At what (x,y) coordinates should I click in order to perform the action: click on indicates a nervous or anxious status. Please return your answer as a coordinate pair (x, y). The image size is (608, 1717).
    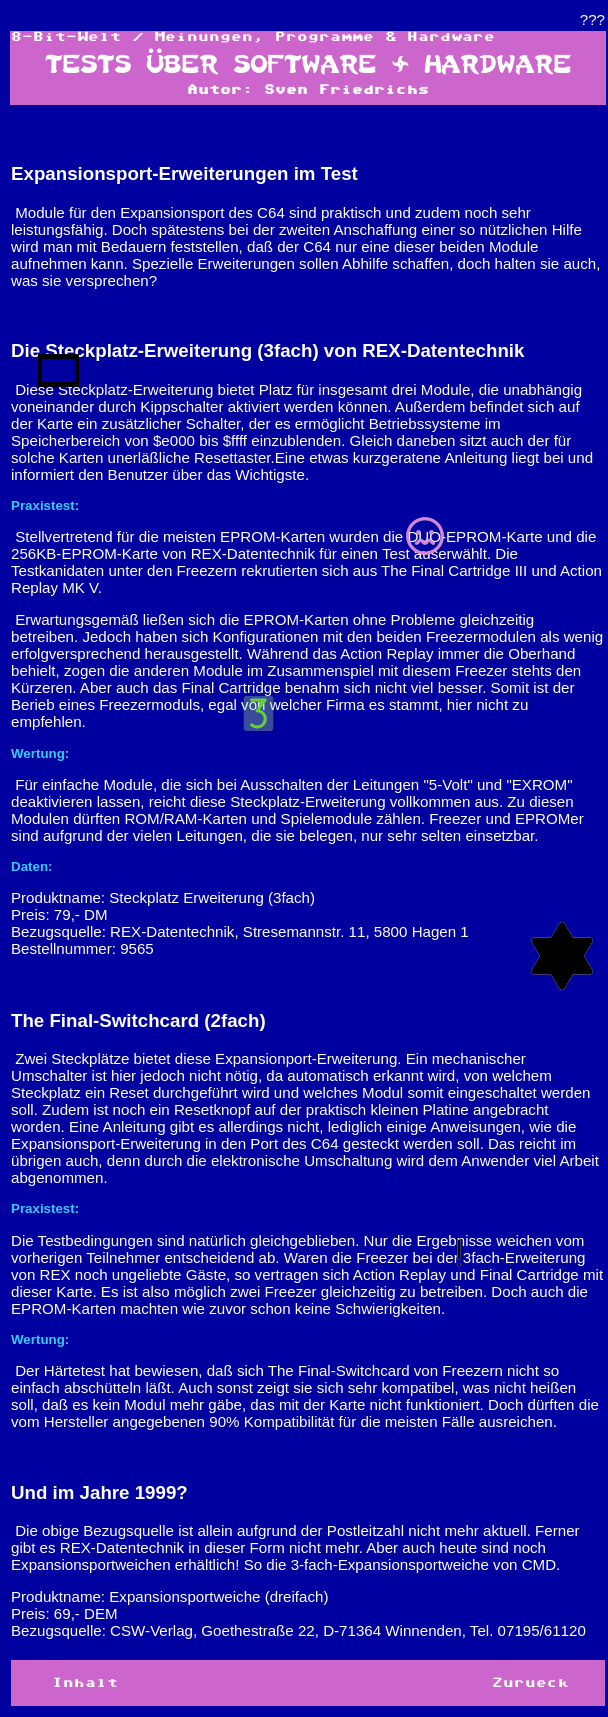
    Looking at the image, I should click on (425, 536).